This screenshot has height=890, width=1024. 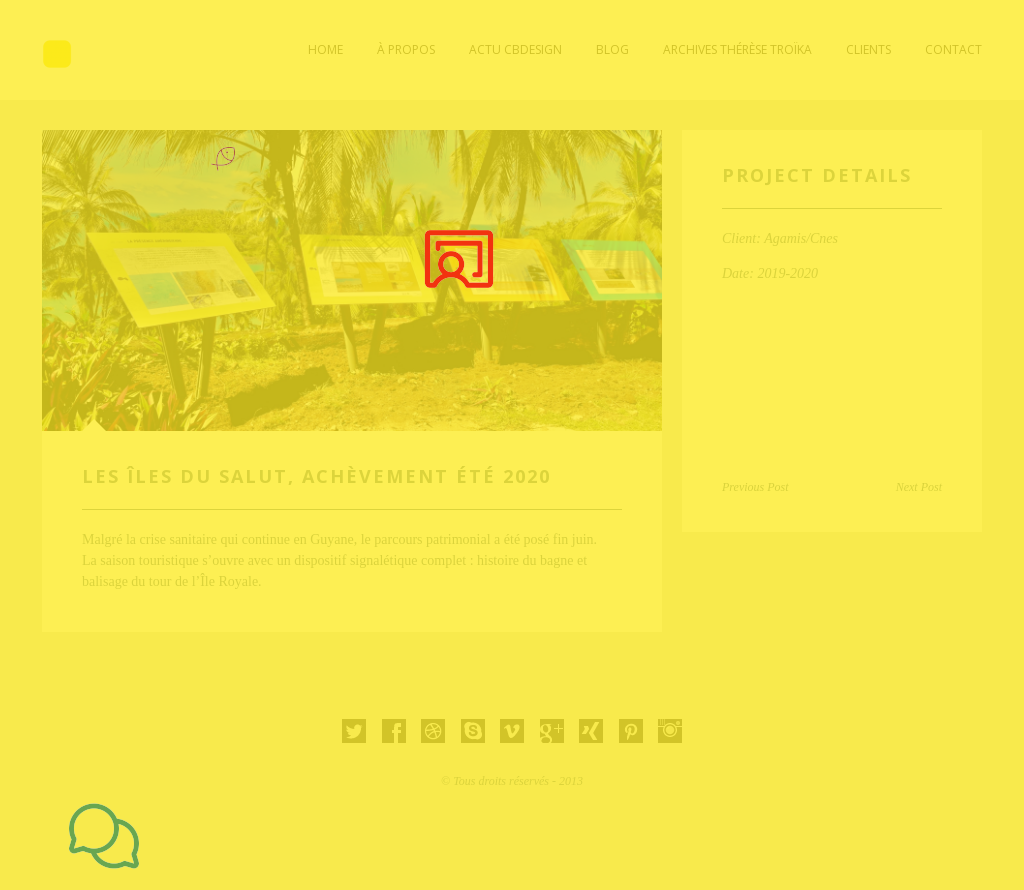 I want to click on access teaching or presentation mode, so click(x=459, y=259).